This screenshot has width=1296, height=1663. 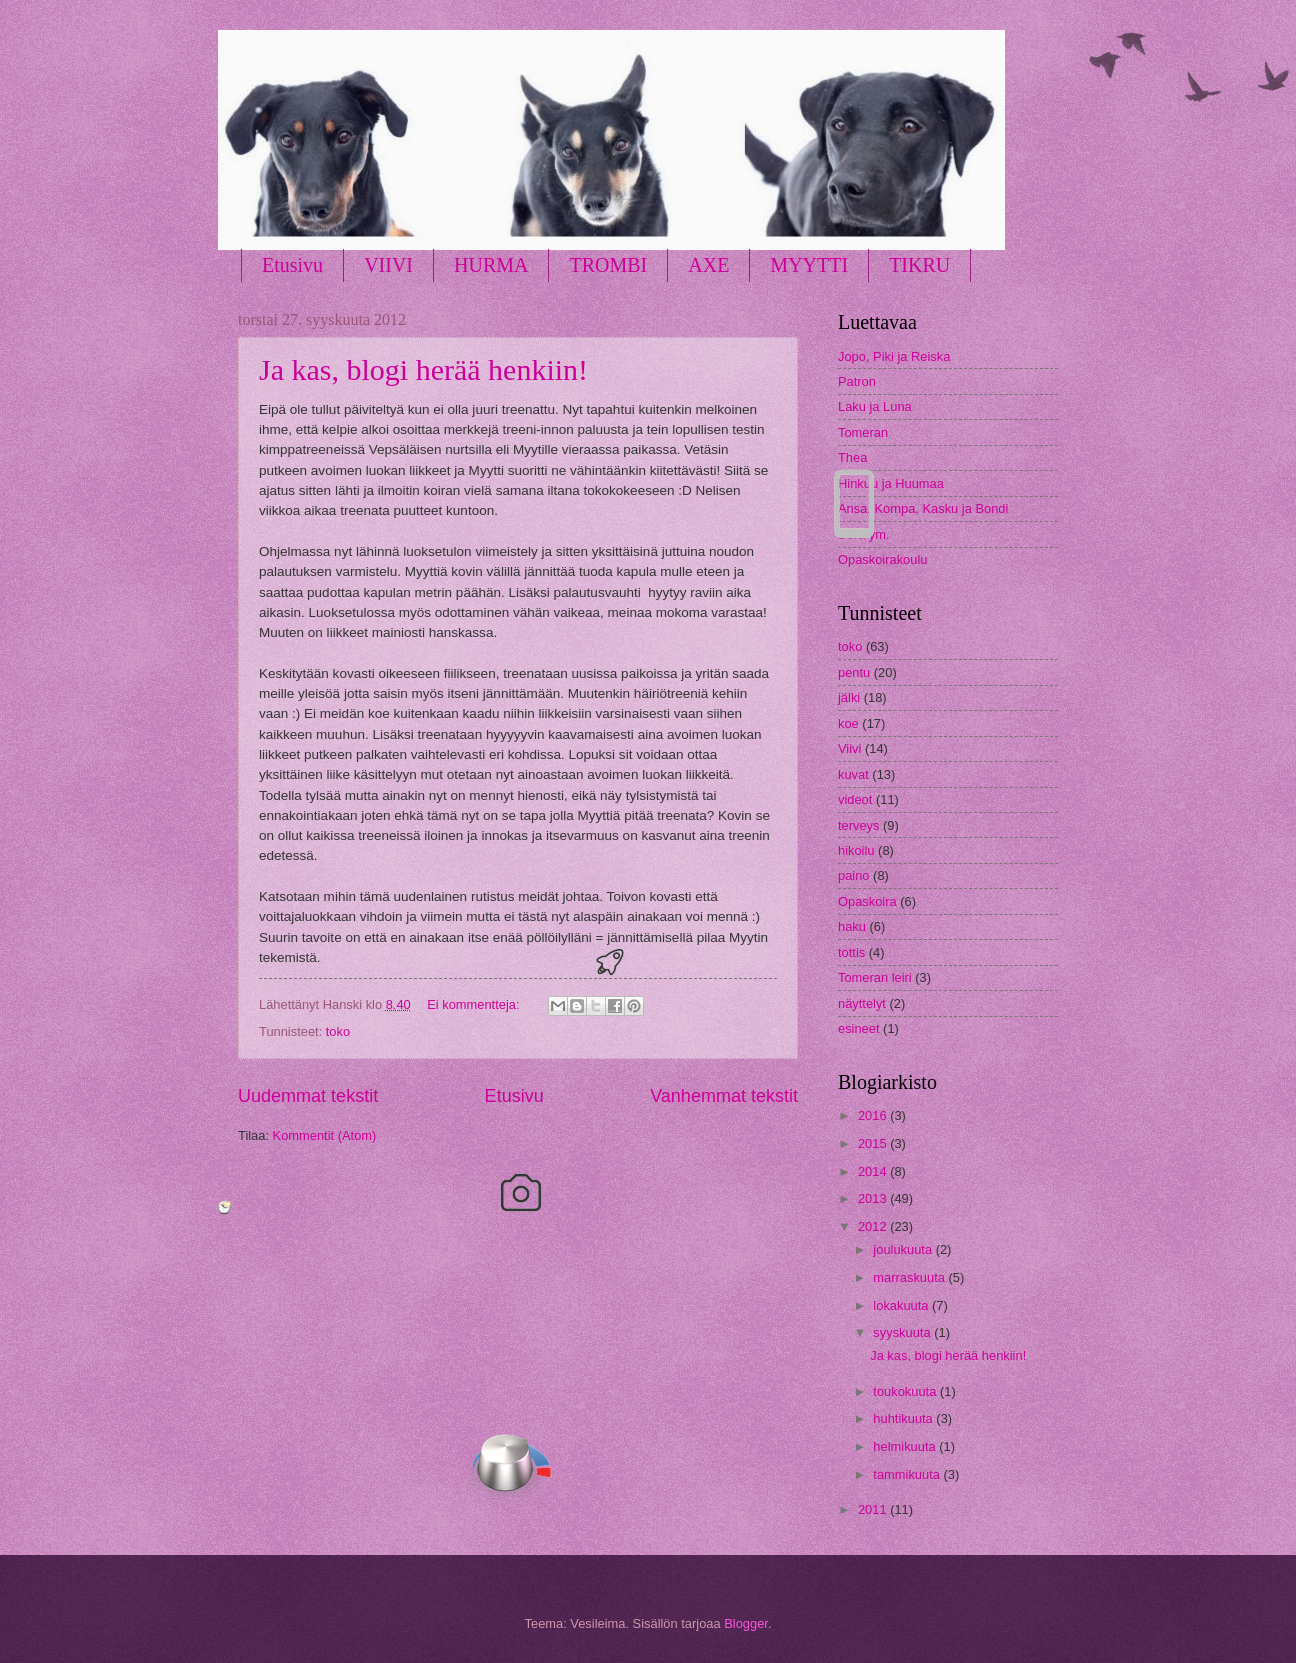 I want to click on indicates a connected iPod touch device, so click(x=854, y=504).